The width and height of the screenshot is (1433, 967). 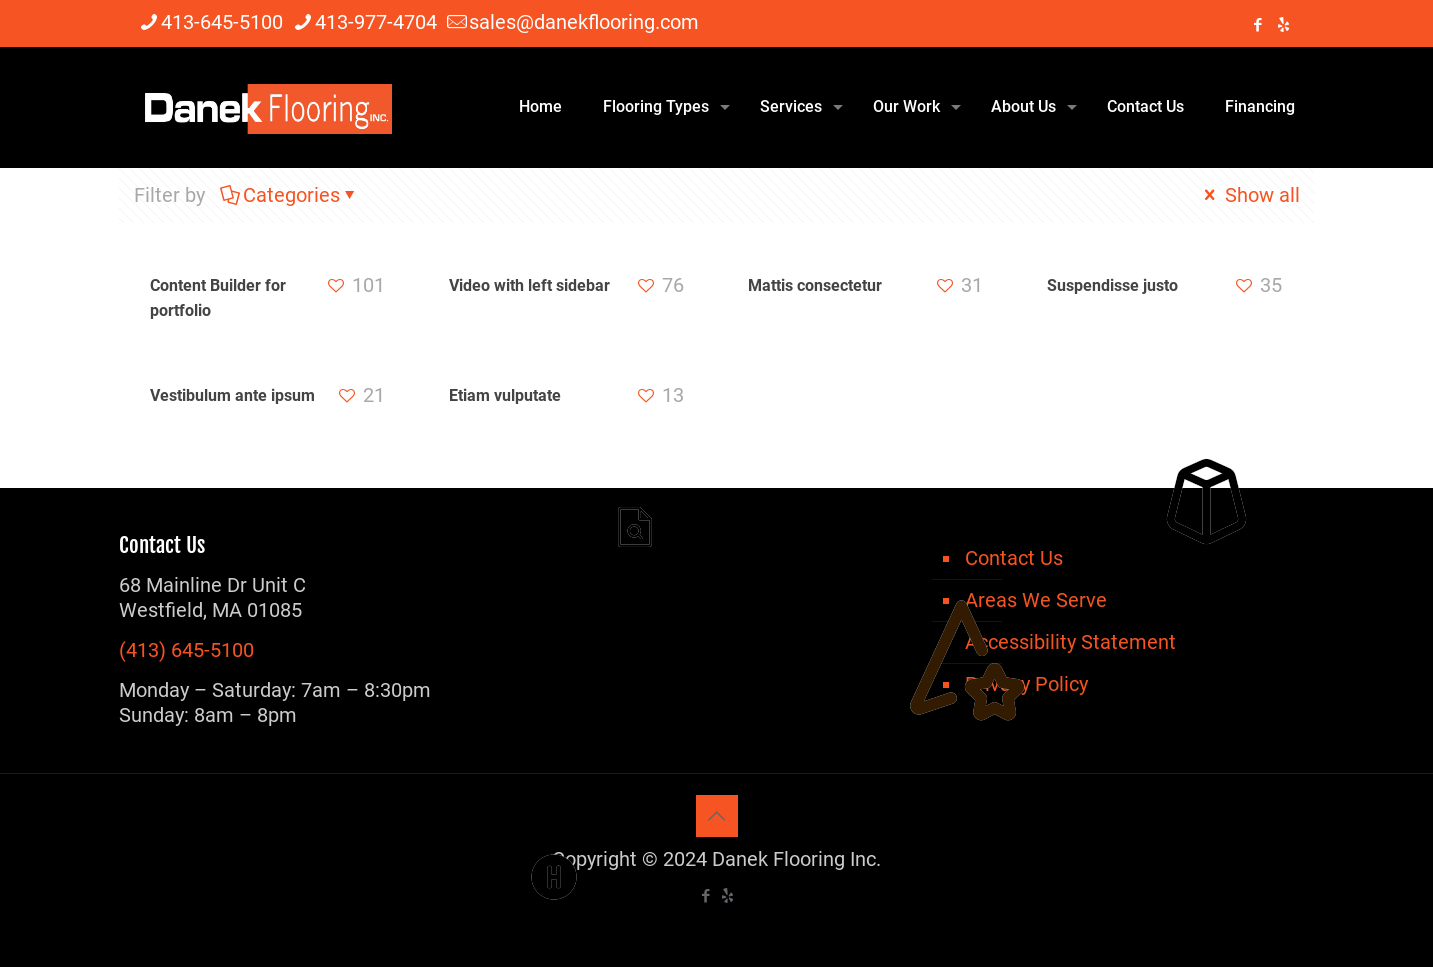 I want to click on indicates a hospital or medical facility nearby, so click(x=554, y=877).